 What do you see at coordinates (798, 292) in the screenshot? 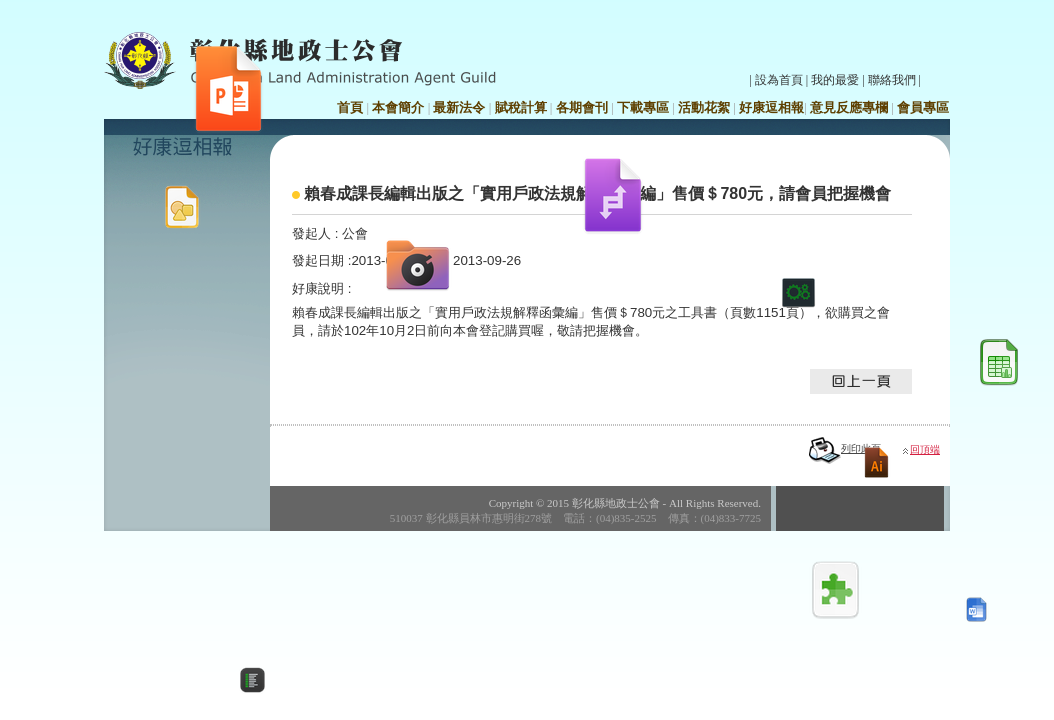
I see `run an iTerm2 automation script` at bounding box center [798, 292].